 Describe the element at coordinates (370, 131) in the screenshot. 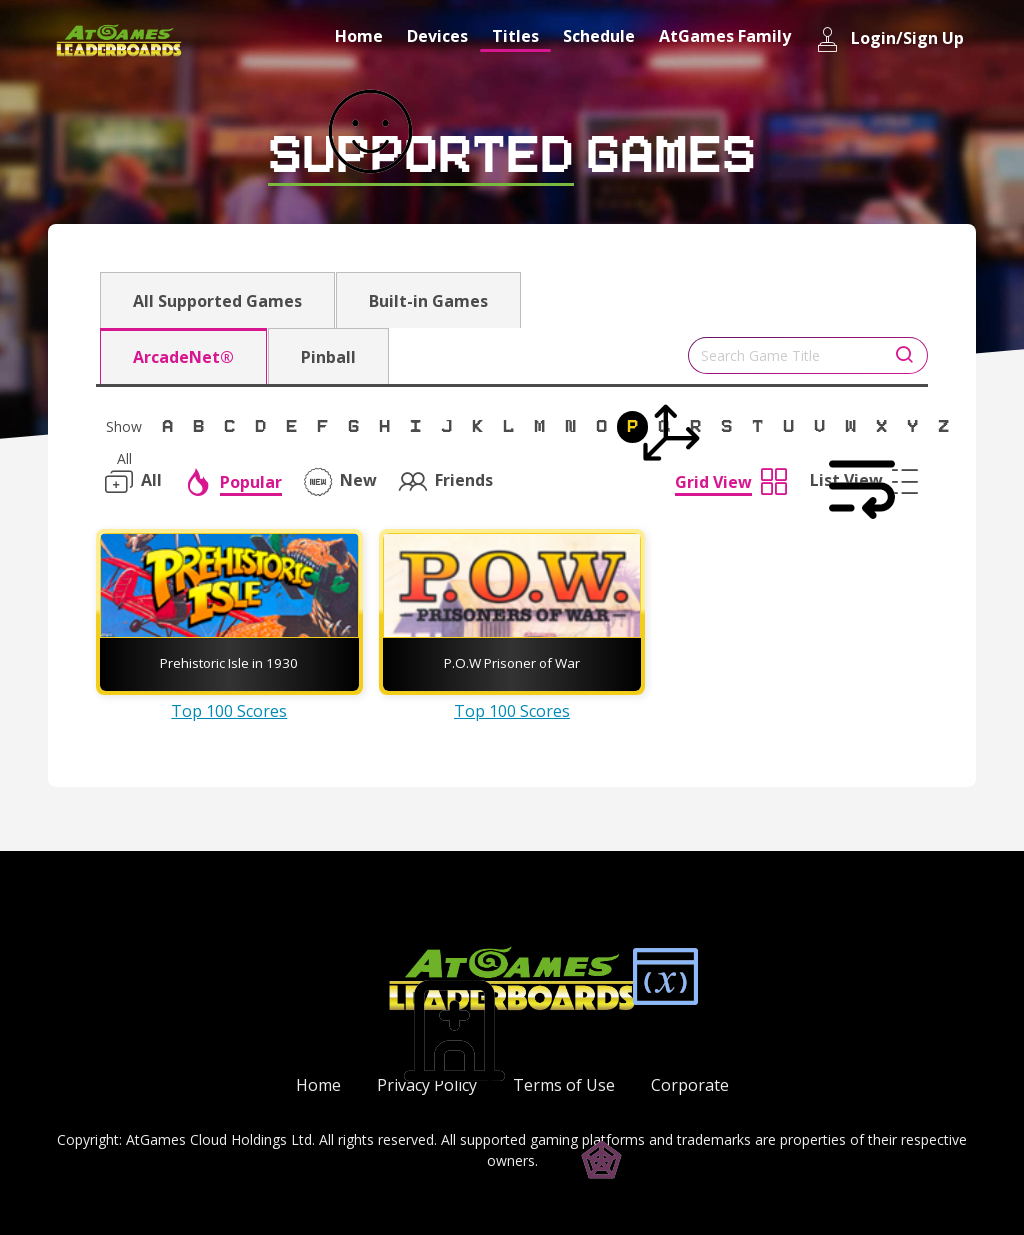

I see `add an emoji or reaction` at that location.